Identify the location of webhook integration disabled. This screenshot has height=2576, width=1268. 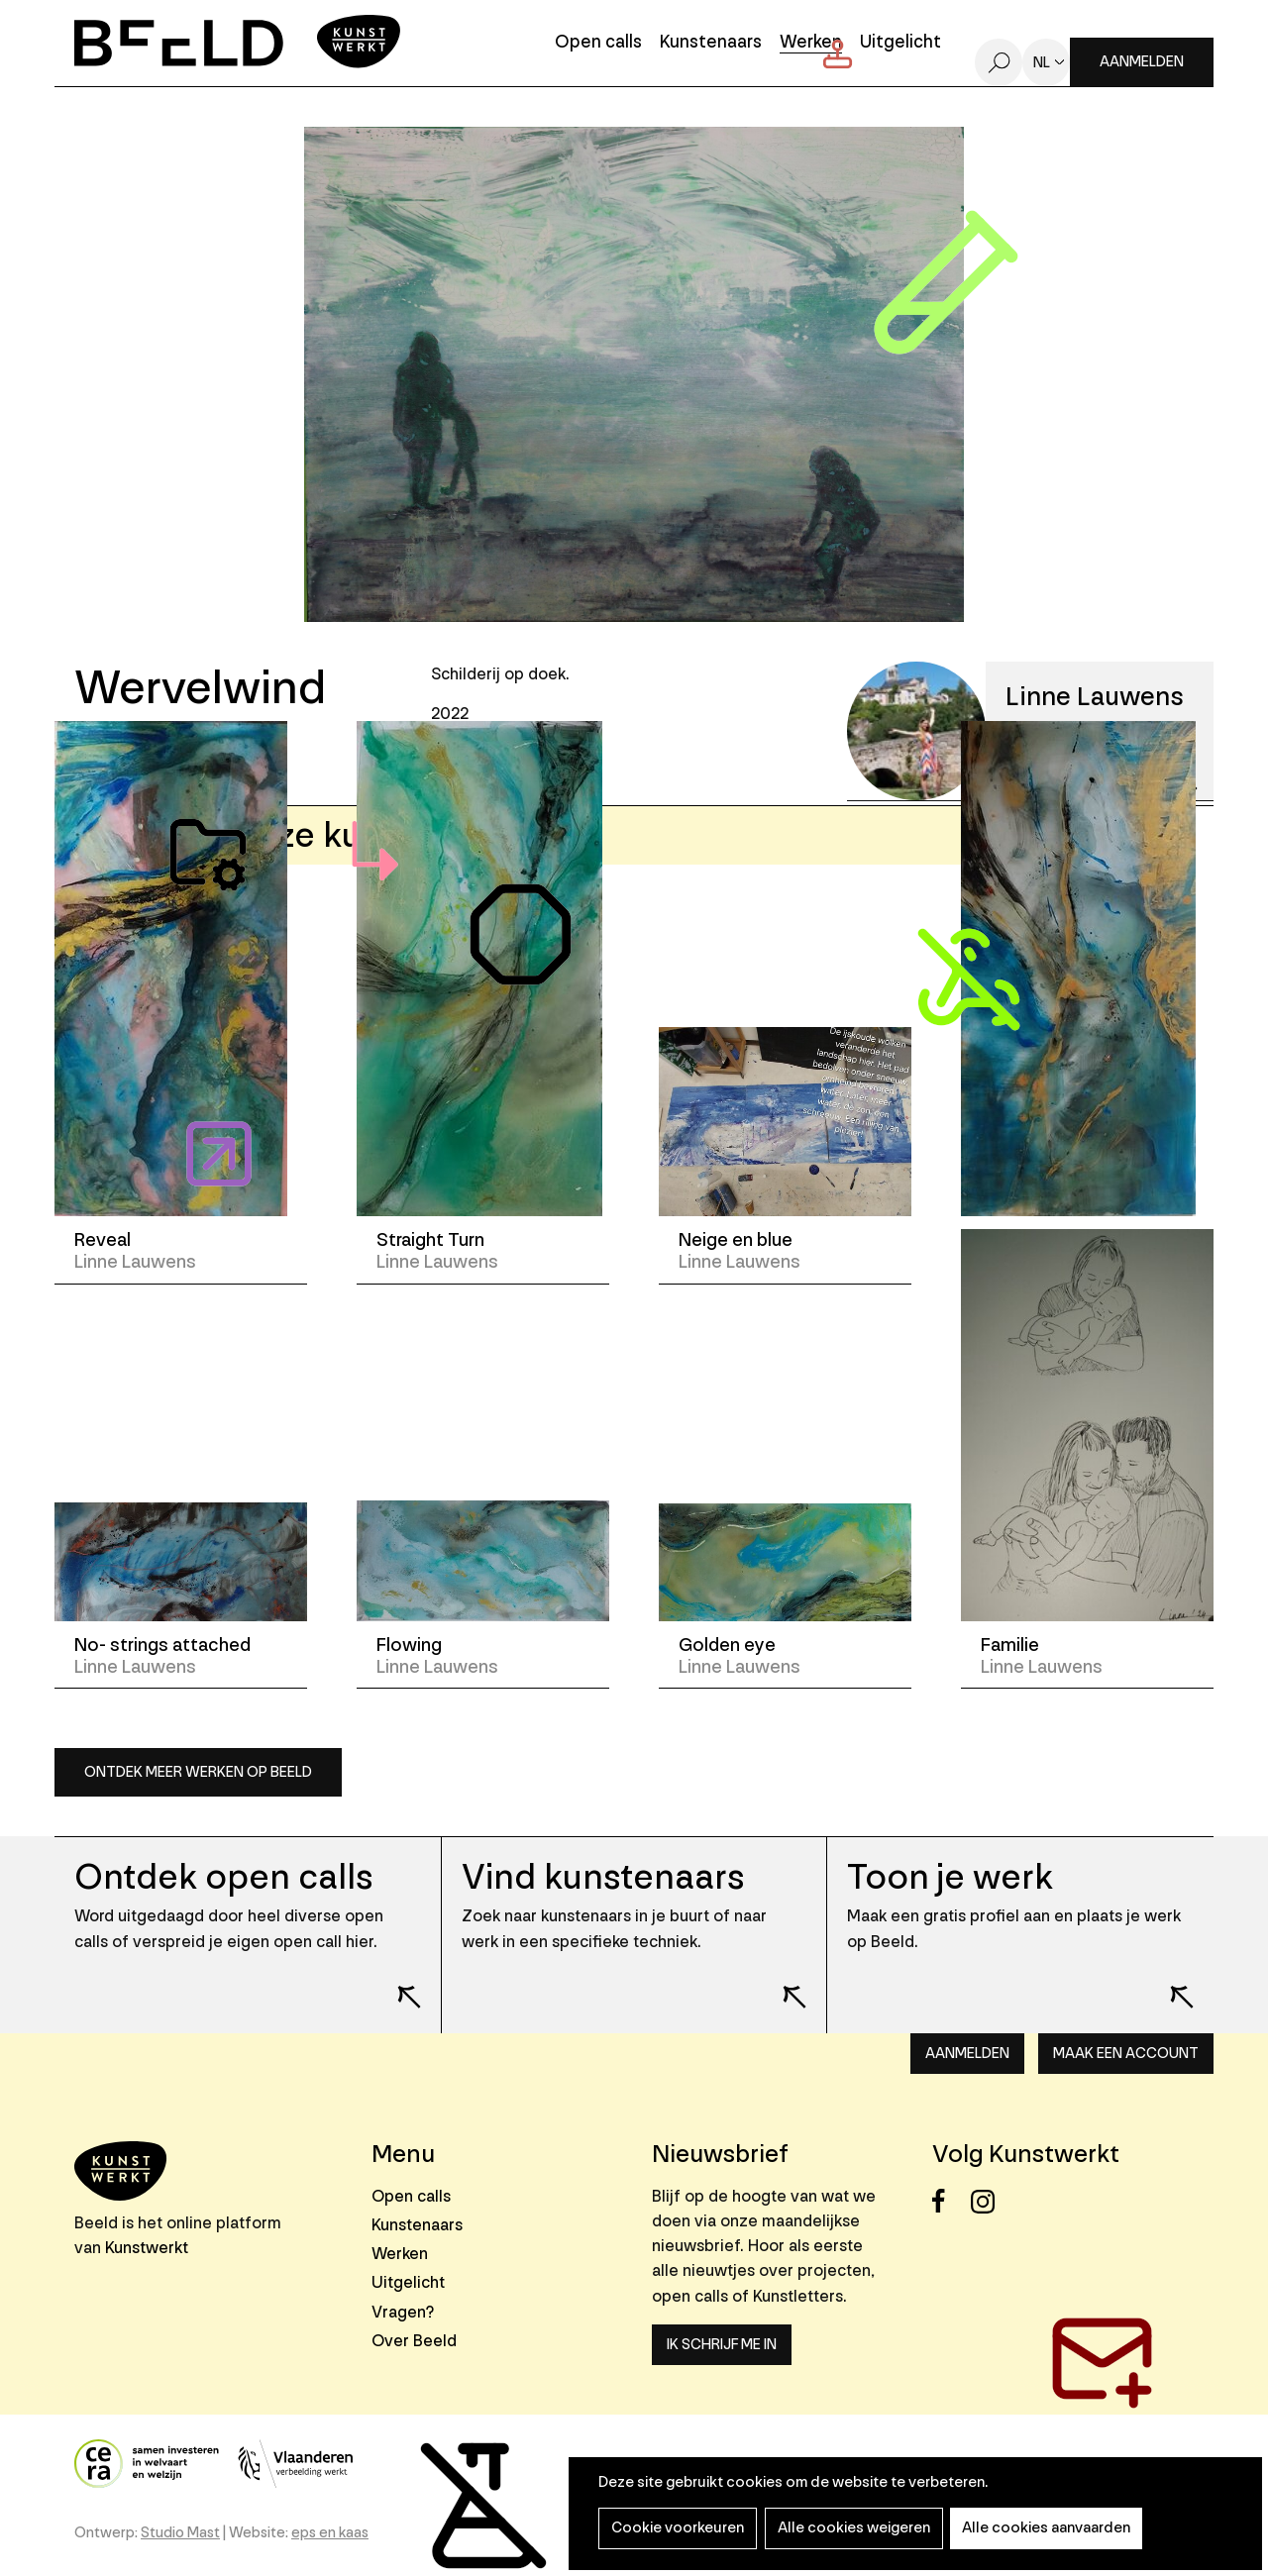
(969, 979).